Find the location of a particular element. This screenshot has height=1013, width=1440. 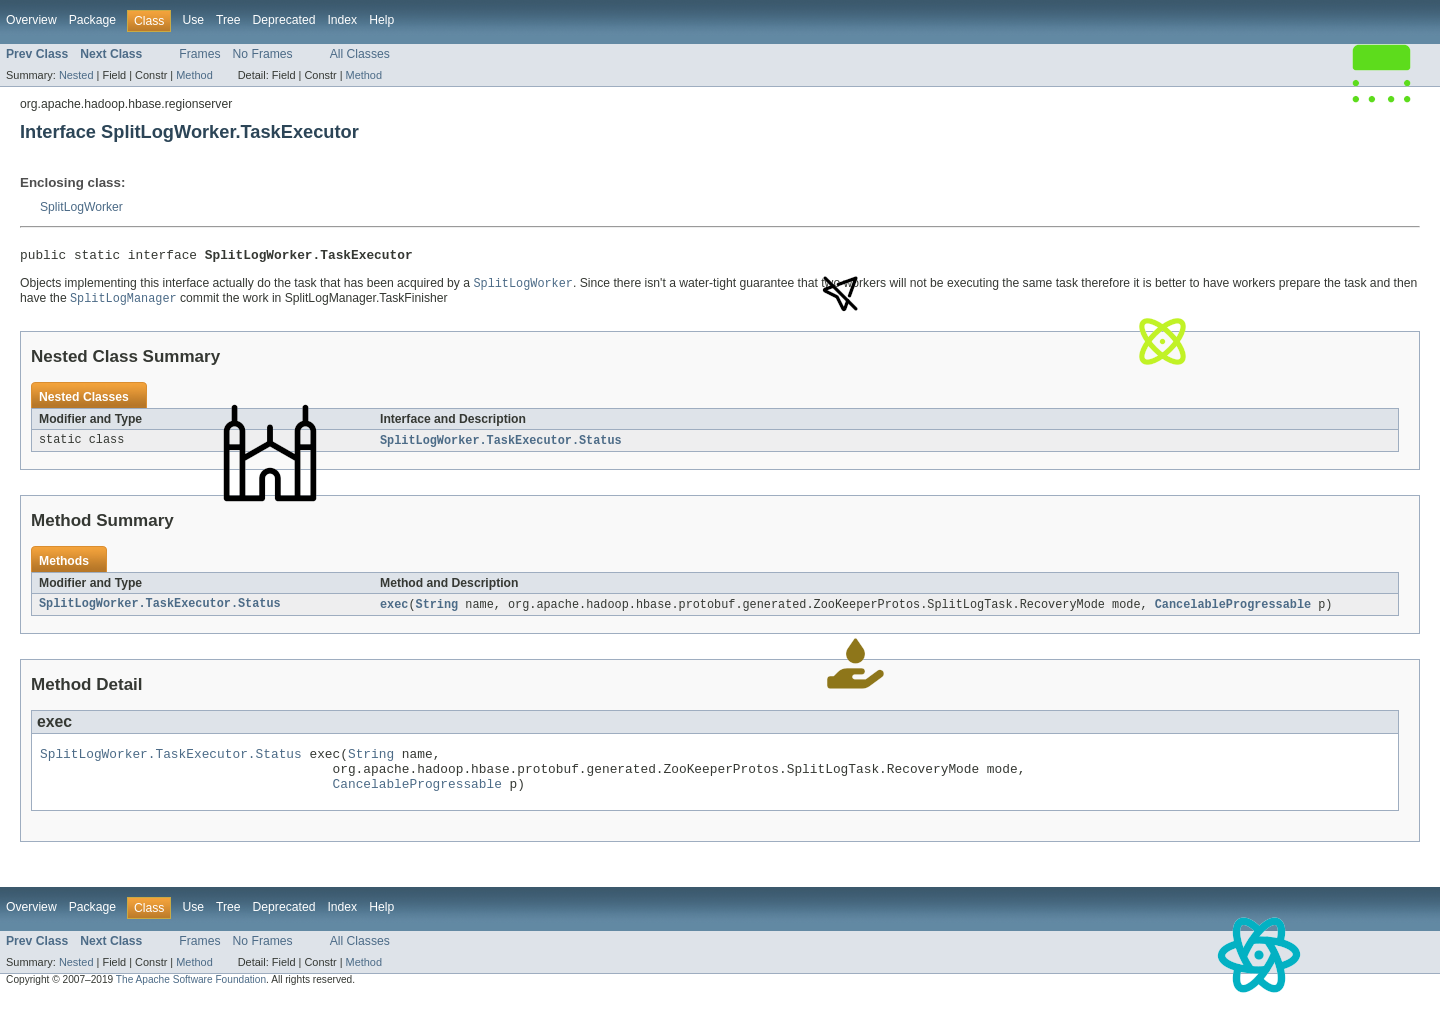

find nearby synagogues is located at coordinates (270, 455).